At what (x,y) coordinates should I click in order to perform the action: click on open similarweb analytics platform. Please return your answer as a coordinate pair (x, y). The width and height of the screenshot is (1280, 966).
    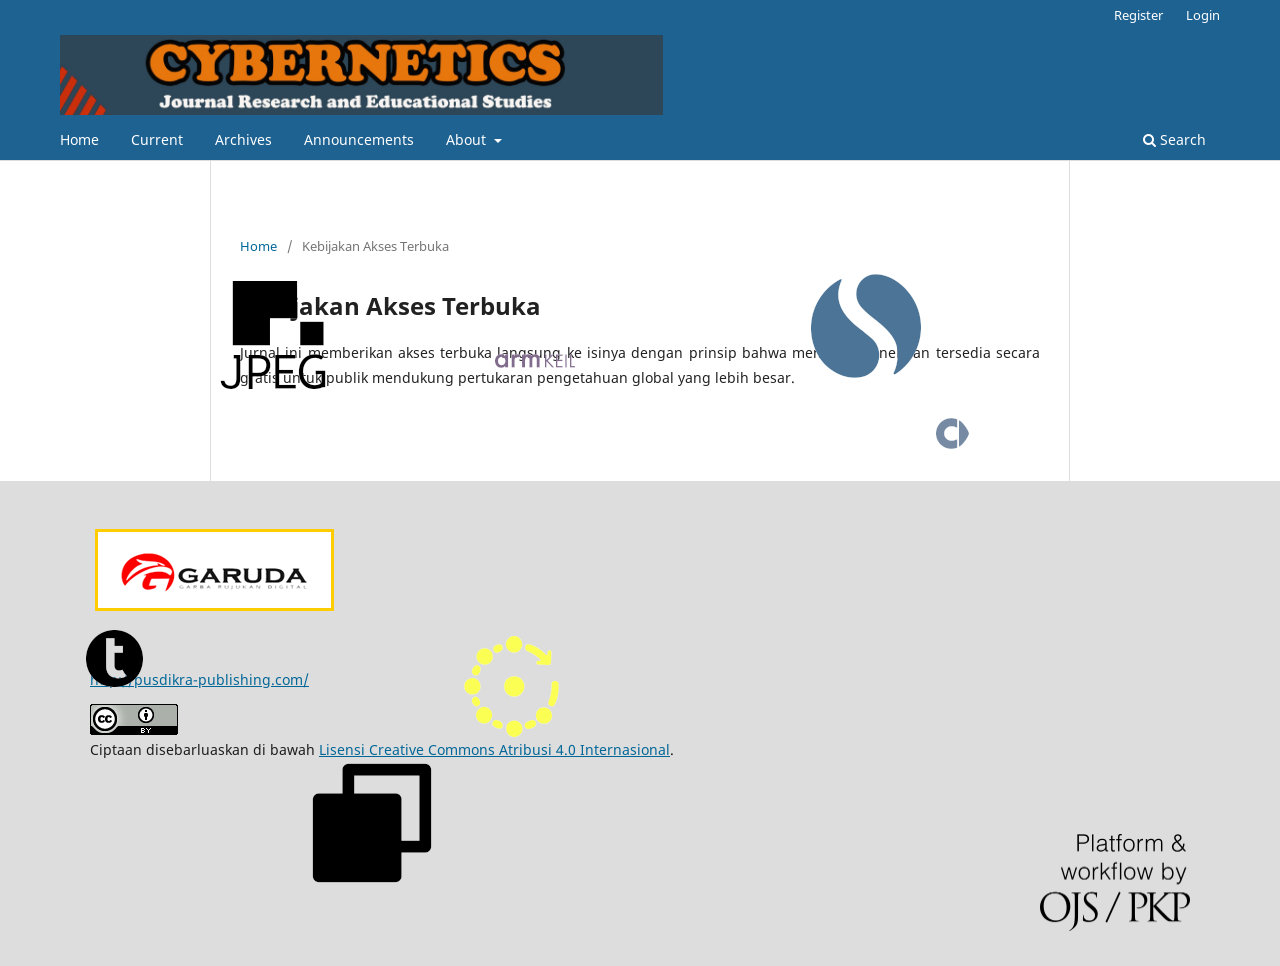
    Looking at the image, I should click on (866, 326).